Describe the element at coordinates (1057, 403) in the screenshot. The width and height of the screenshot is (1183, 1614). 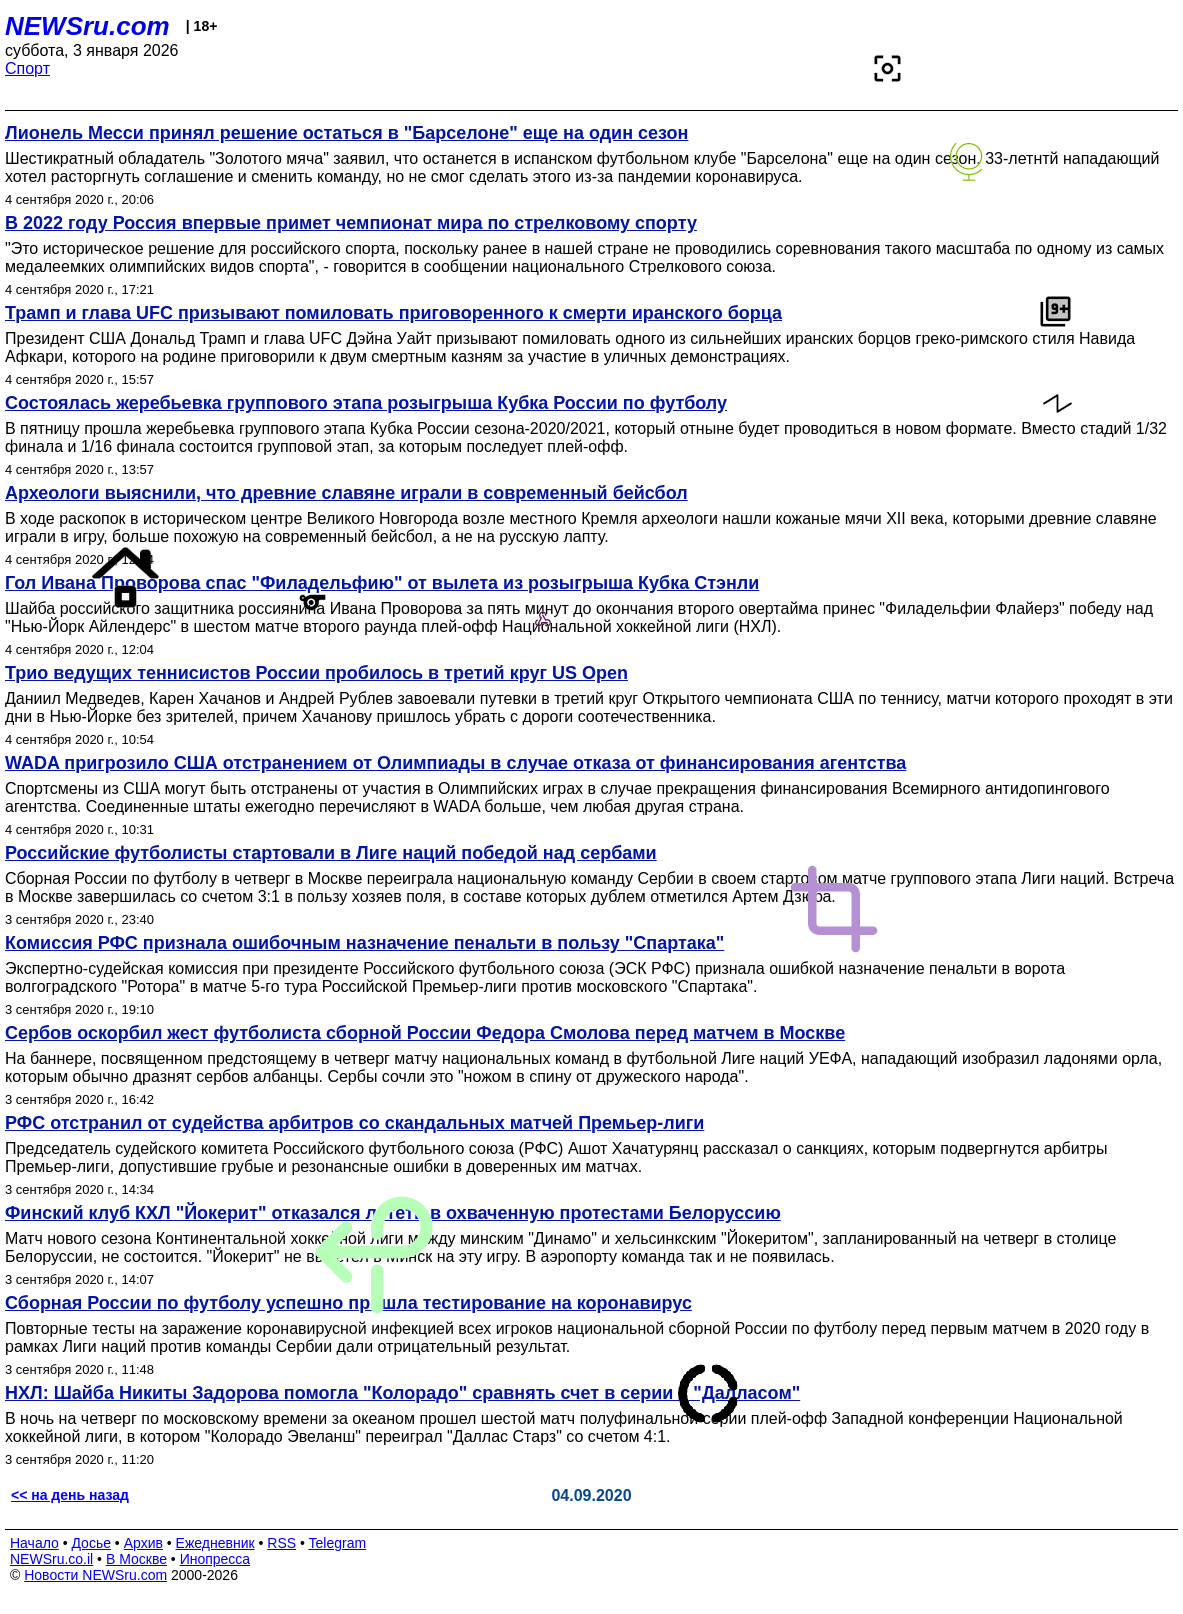
I see `select sawtooth waveform for audio synthesis` at that location.